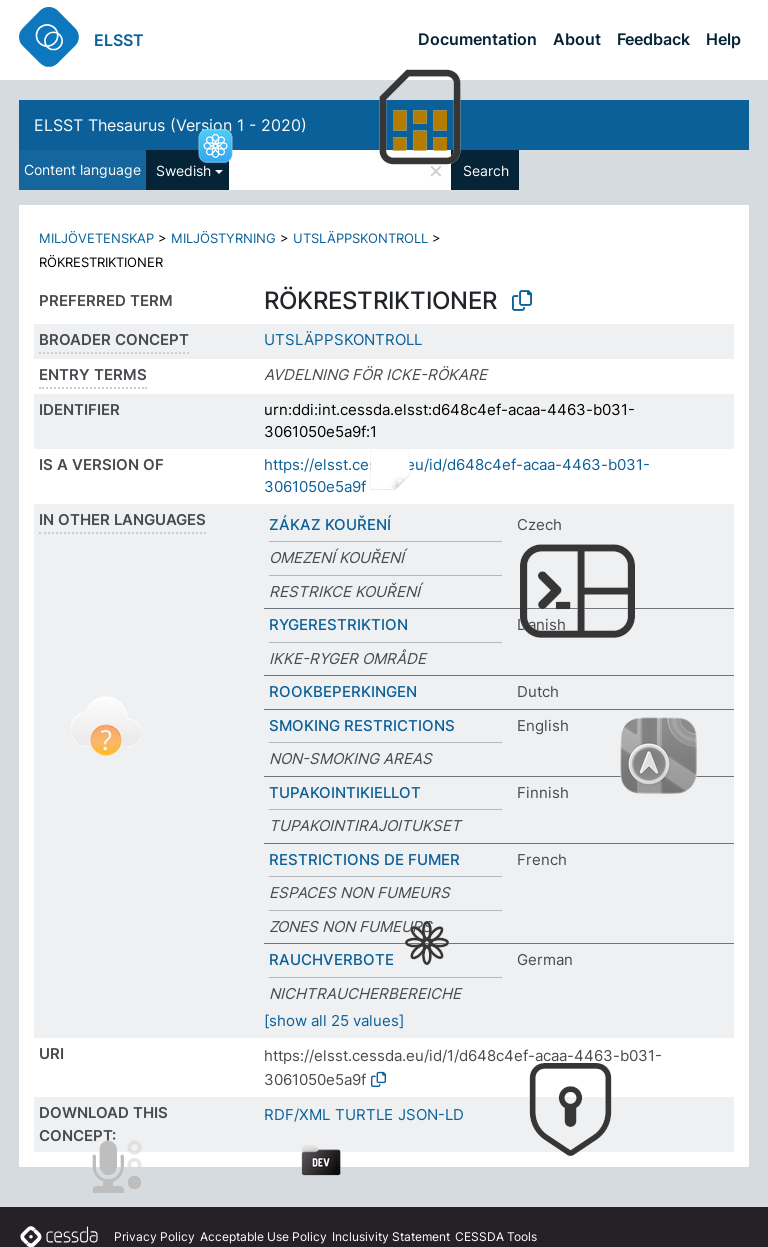  What do you see at coordinates (117, 1165) in the screenshot?
I see `indicates microphone input level is set to low` at bounding box center [117, 1165].